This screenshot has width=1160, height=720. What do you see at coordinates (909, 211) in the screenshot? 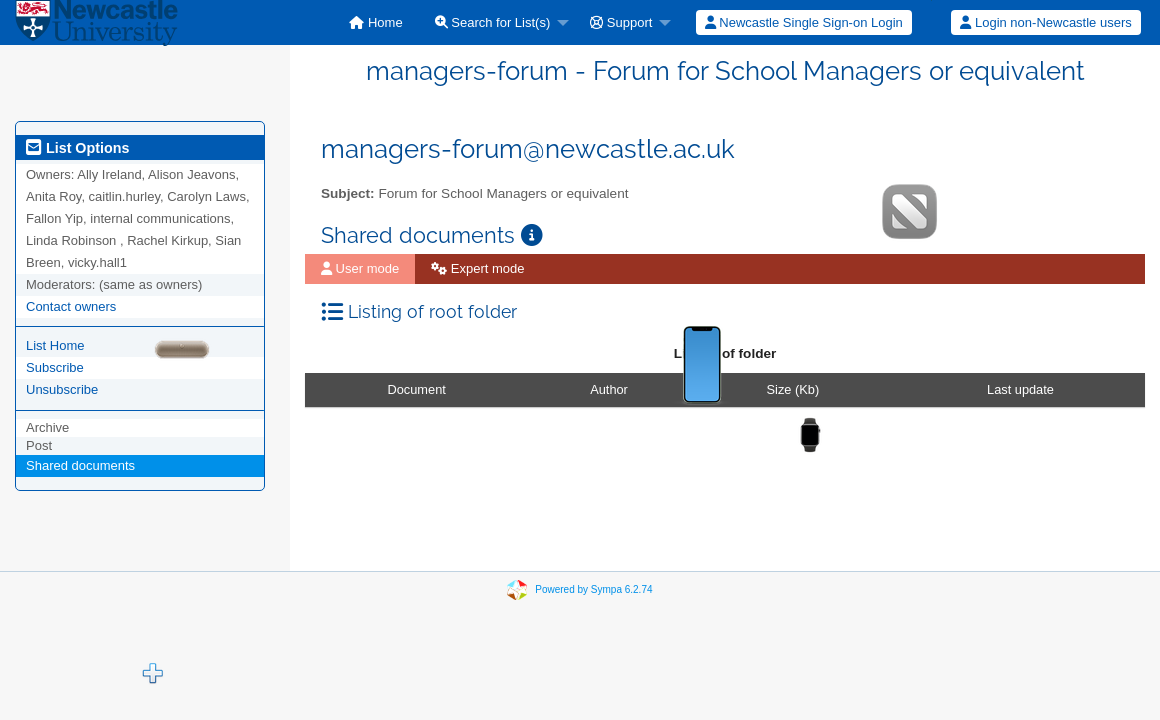
I see `open the apple news app` at bounding box center [909, 211].